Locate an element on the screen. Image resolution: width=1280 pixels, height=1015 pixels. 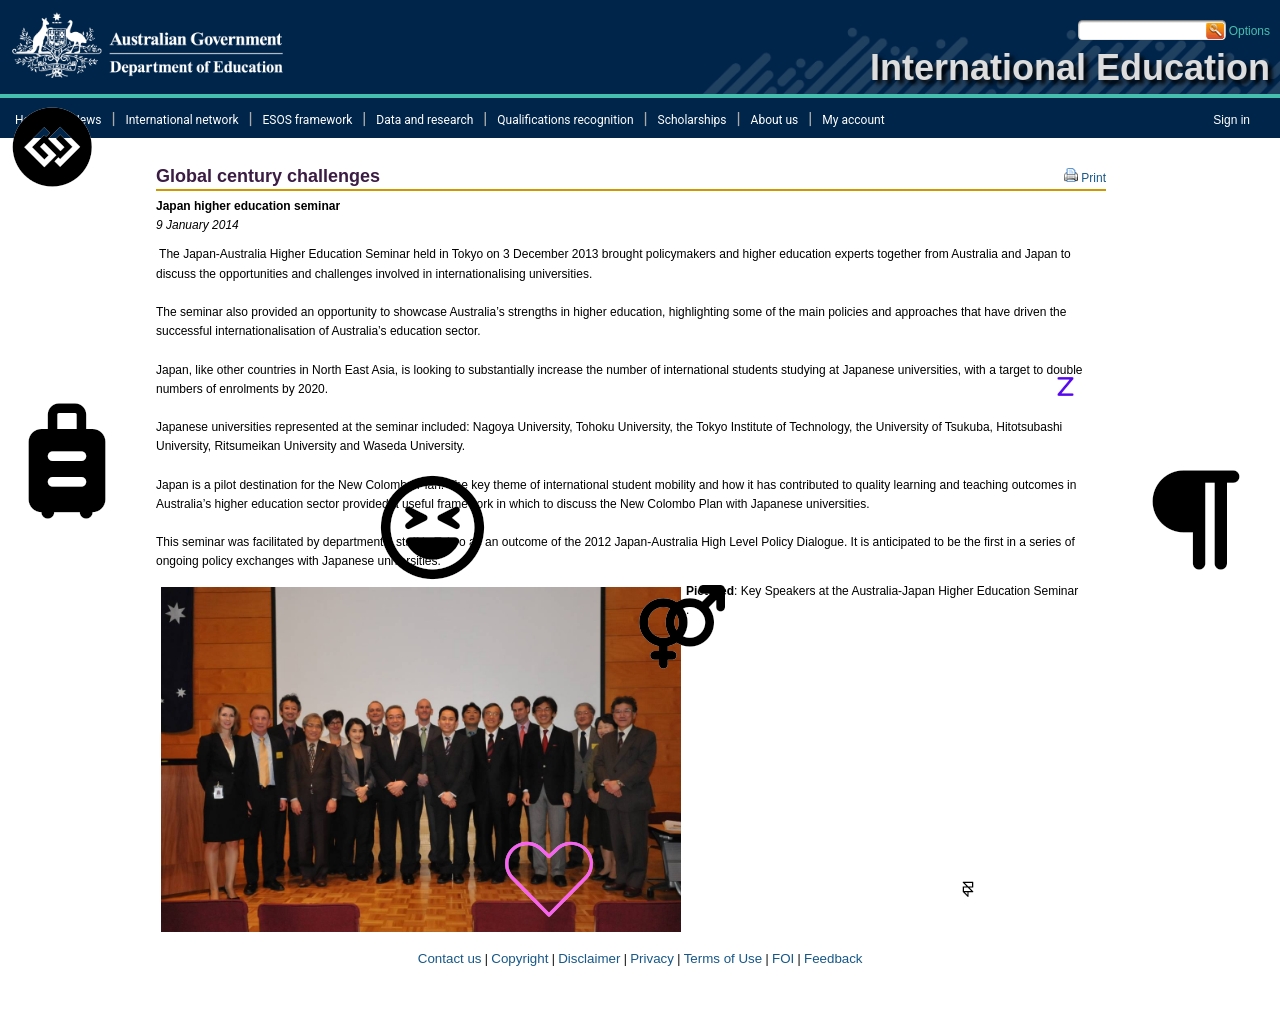
indicates gender or sex selection options is located at coordinates (681, 629).